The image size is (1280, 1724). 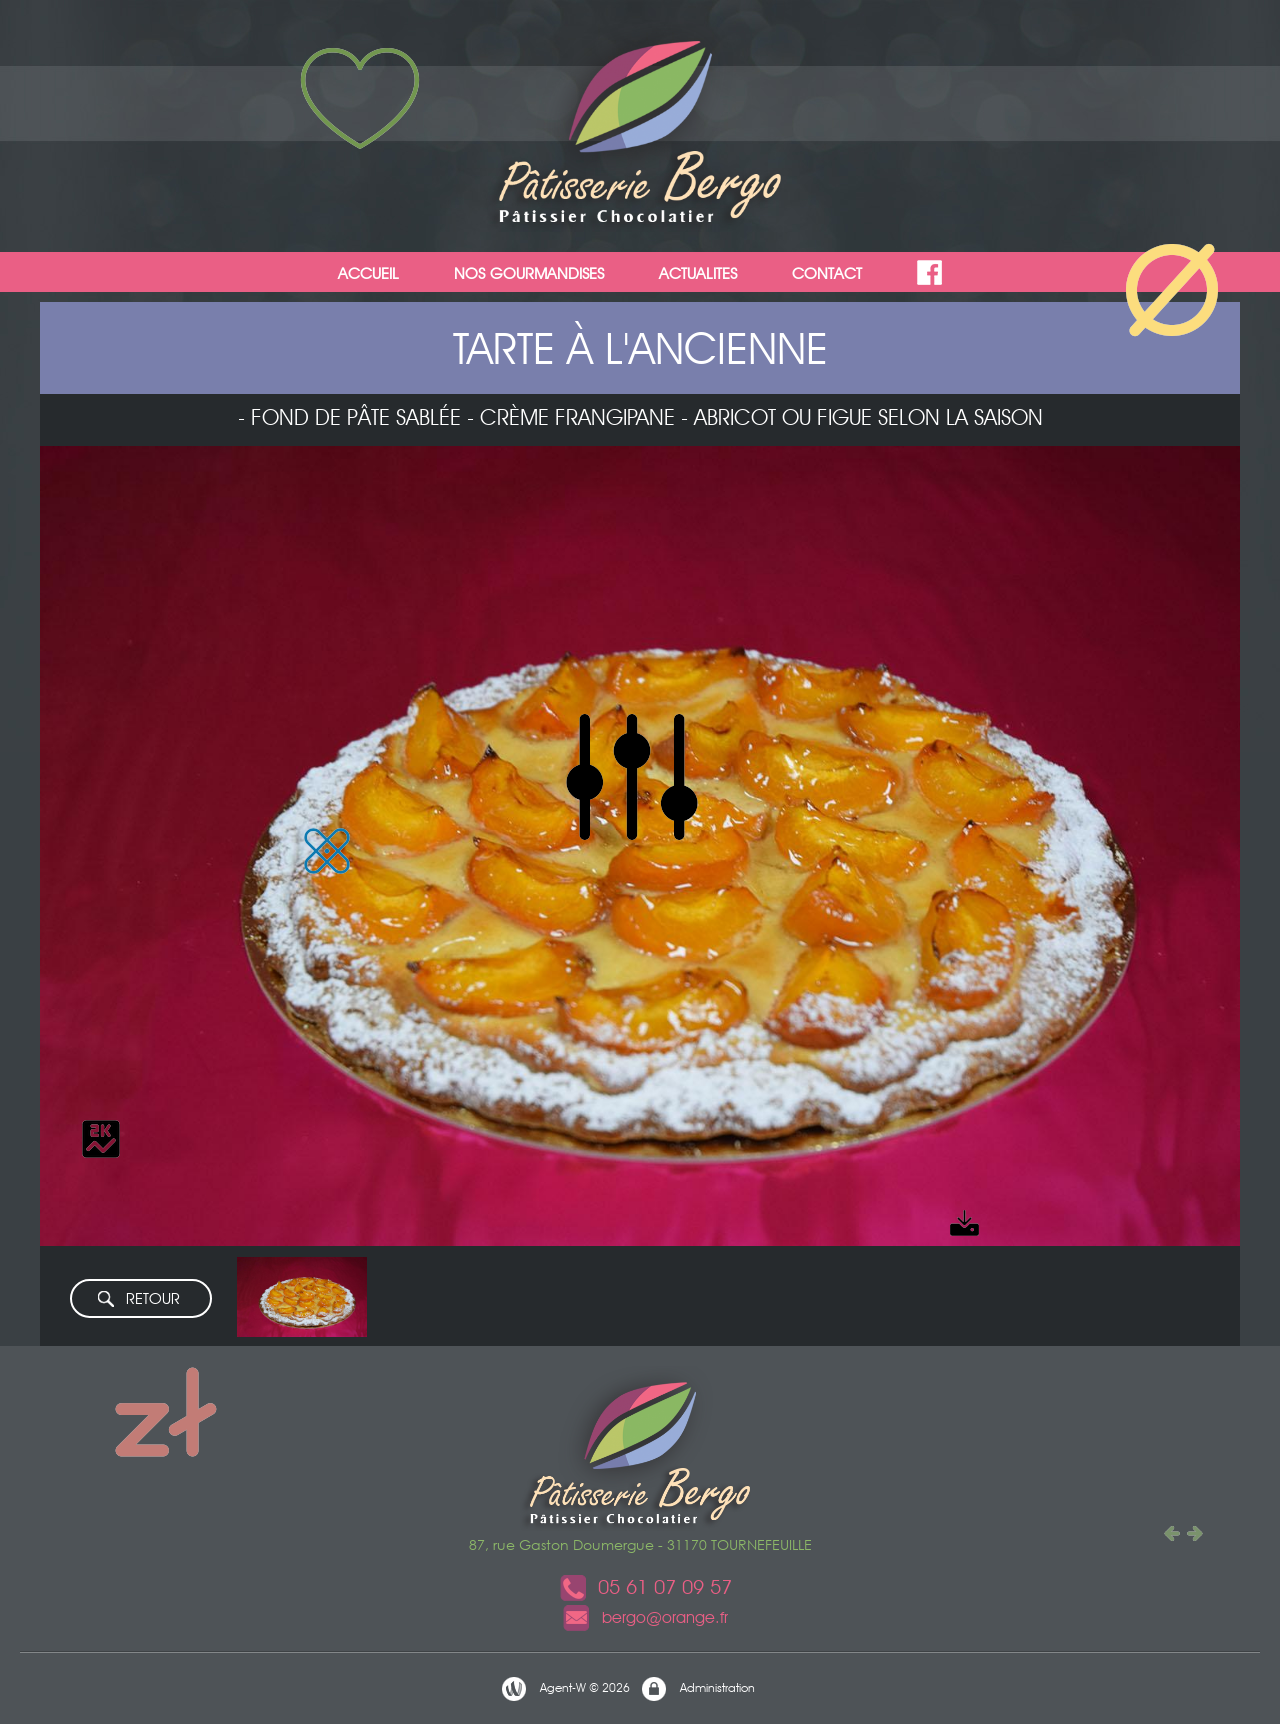 I want to click on view score or performance metrics, so click(x=101, y=1139).